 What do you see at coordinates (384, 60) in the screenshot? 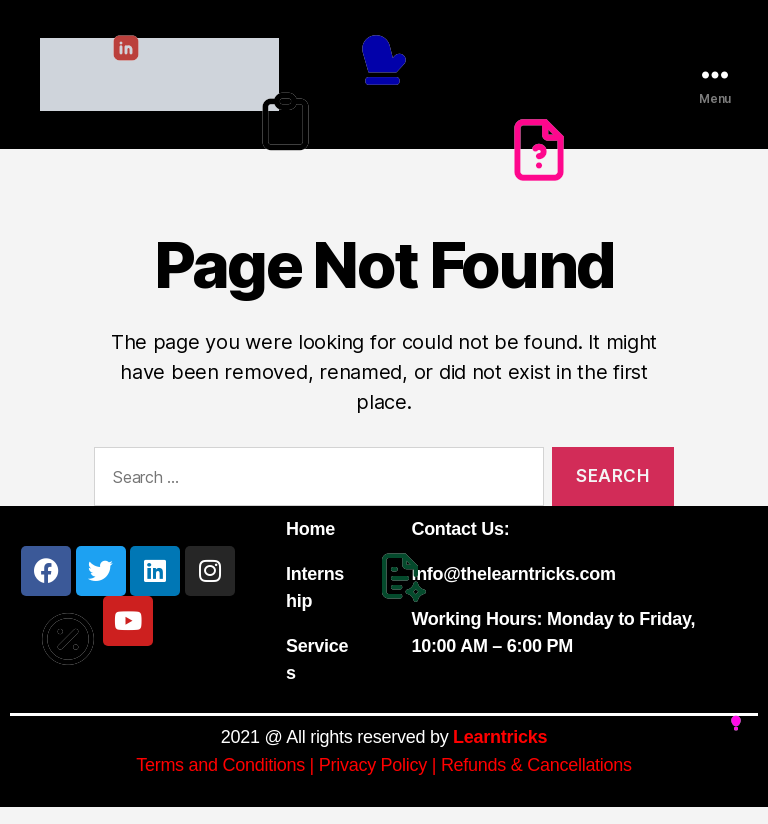
I see `indicates cold weather or winter conditions` at bounding box center [384, 60].